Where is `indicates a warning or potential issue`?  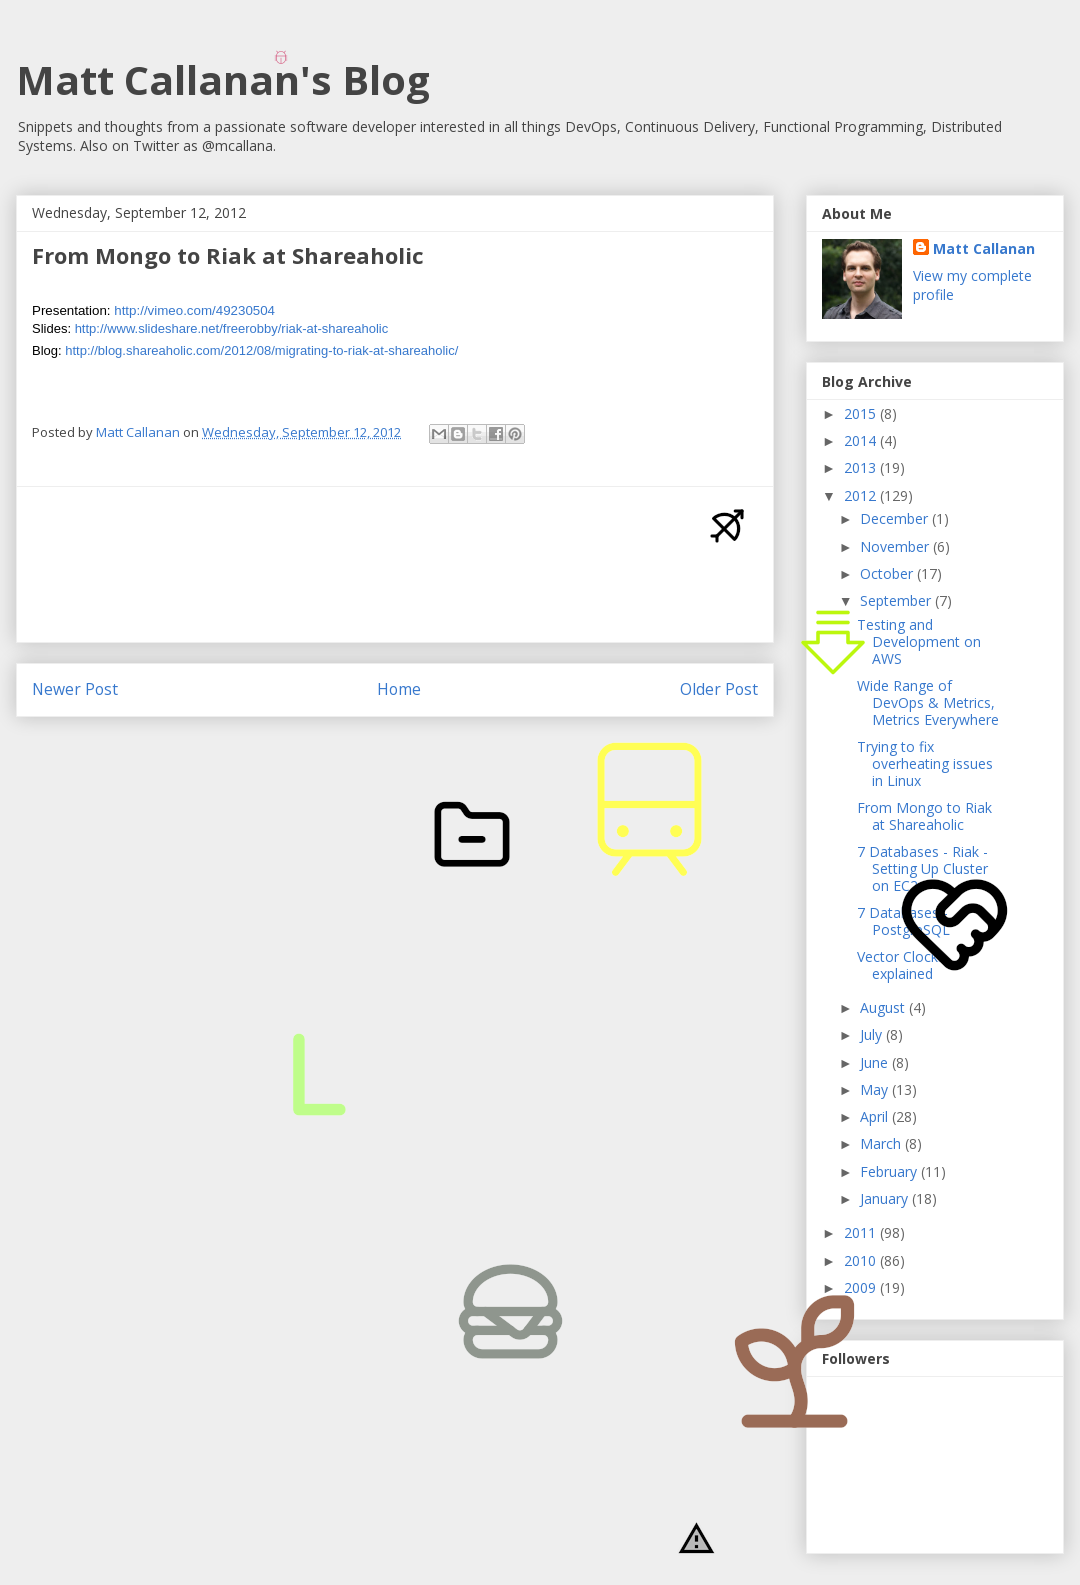 indicates a warning or potential issue is located at coordinates (696, 1538).